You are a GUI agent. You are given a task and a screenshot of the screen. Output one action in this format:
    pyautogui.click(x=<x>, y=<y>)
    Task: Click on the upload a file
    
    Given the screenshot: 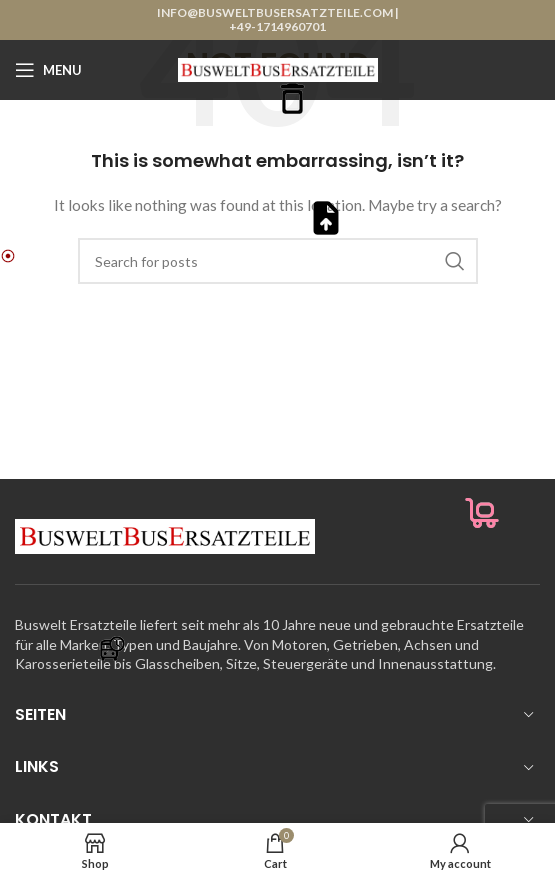 What is the action you would take?
    pyautogui.click(x=326, y=218)
    